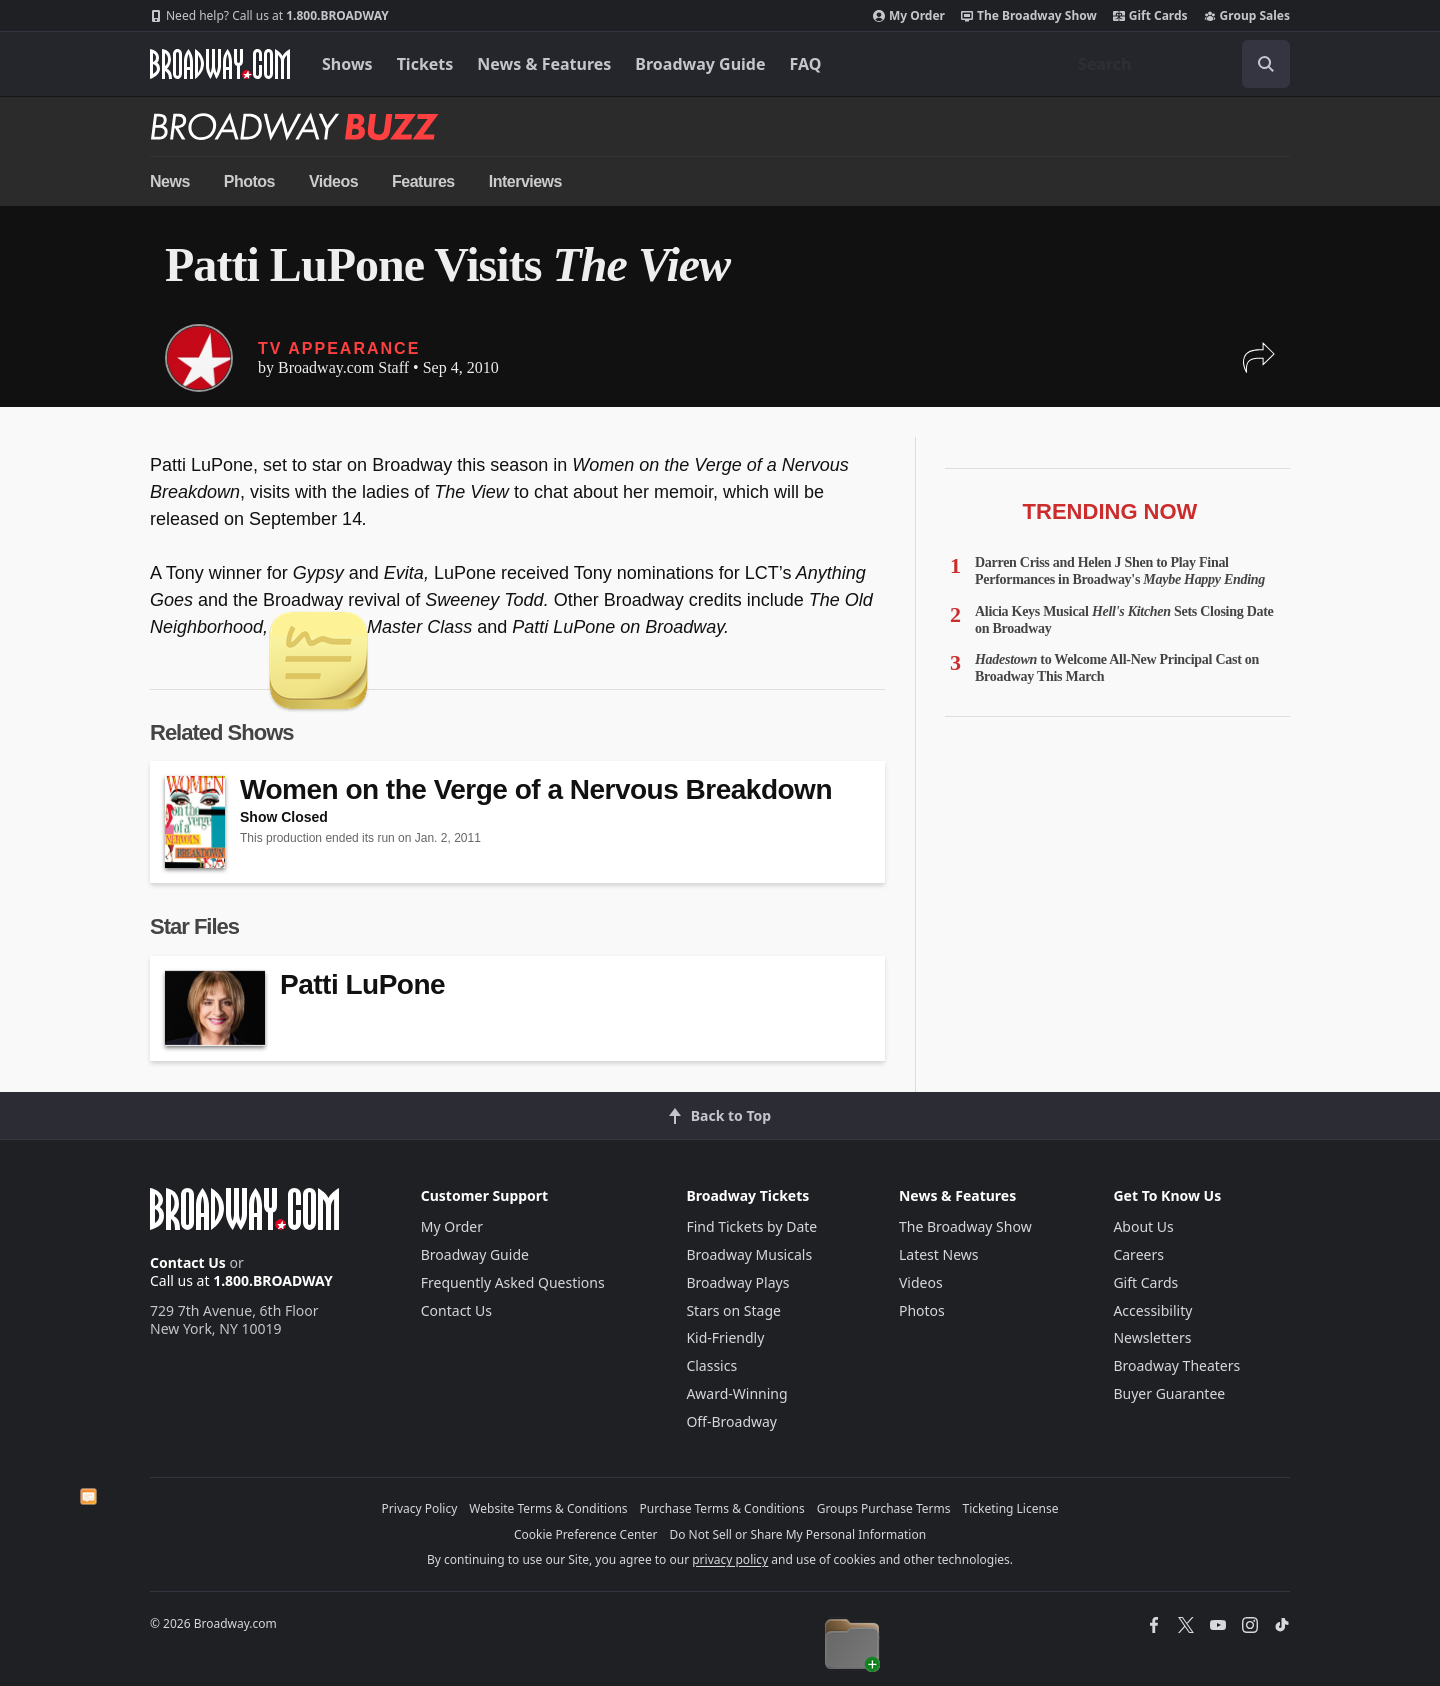 The image size is (1440, 1686). Describe the element at coordinates (88, 1496) in the screenshot. I see `open chatty messaging app` at that location.